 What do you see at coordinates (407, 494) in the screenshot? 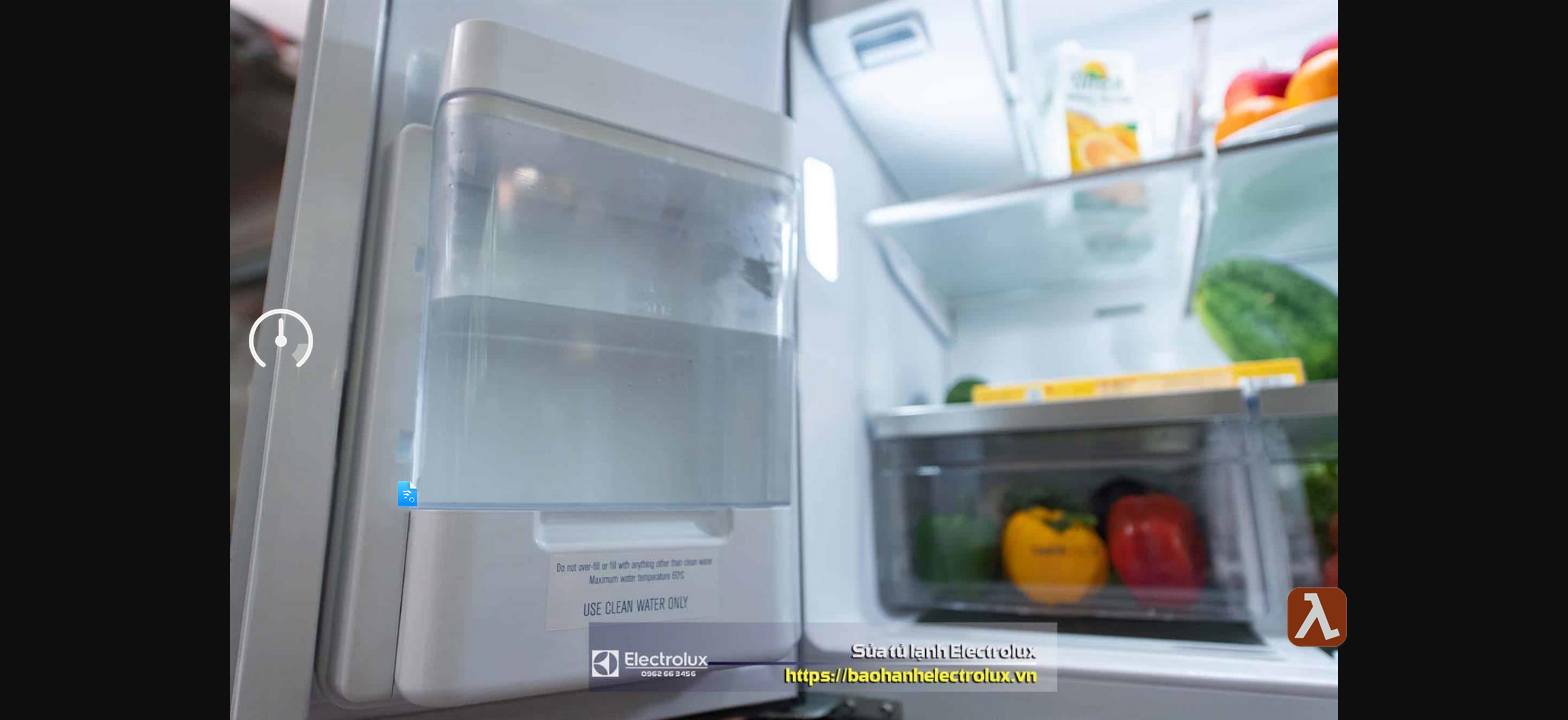
I see `a sketchbook or sketch file associated with wine/windows compatibility layer` at bounding box center [407, 494].